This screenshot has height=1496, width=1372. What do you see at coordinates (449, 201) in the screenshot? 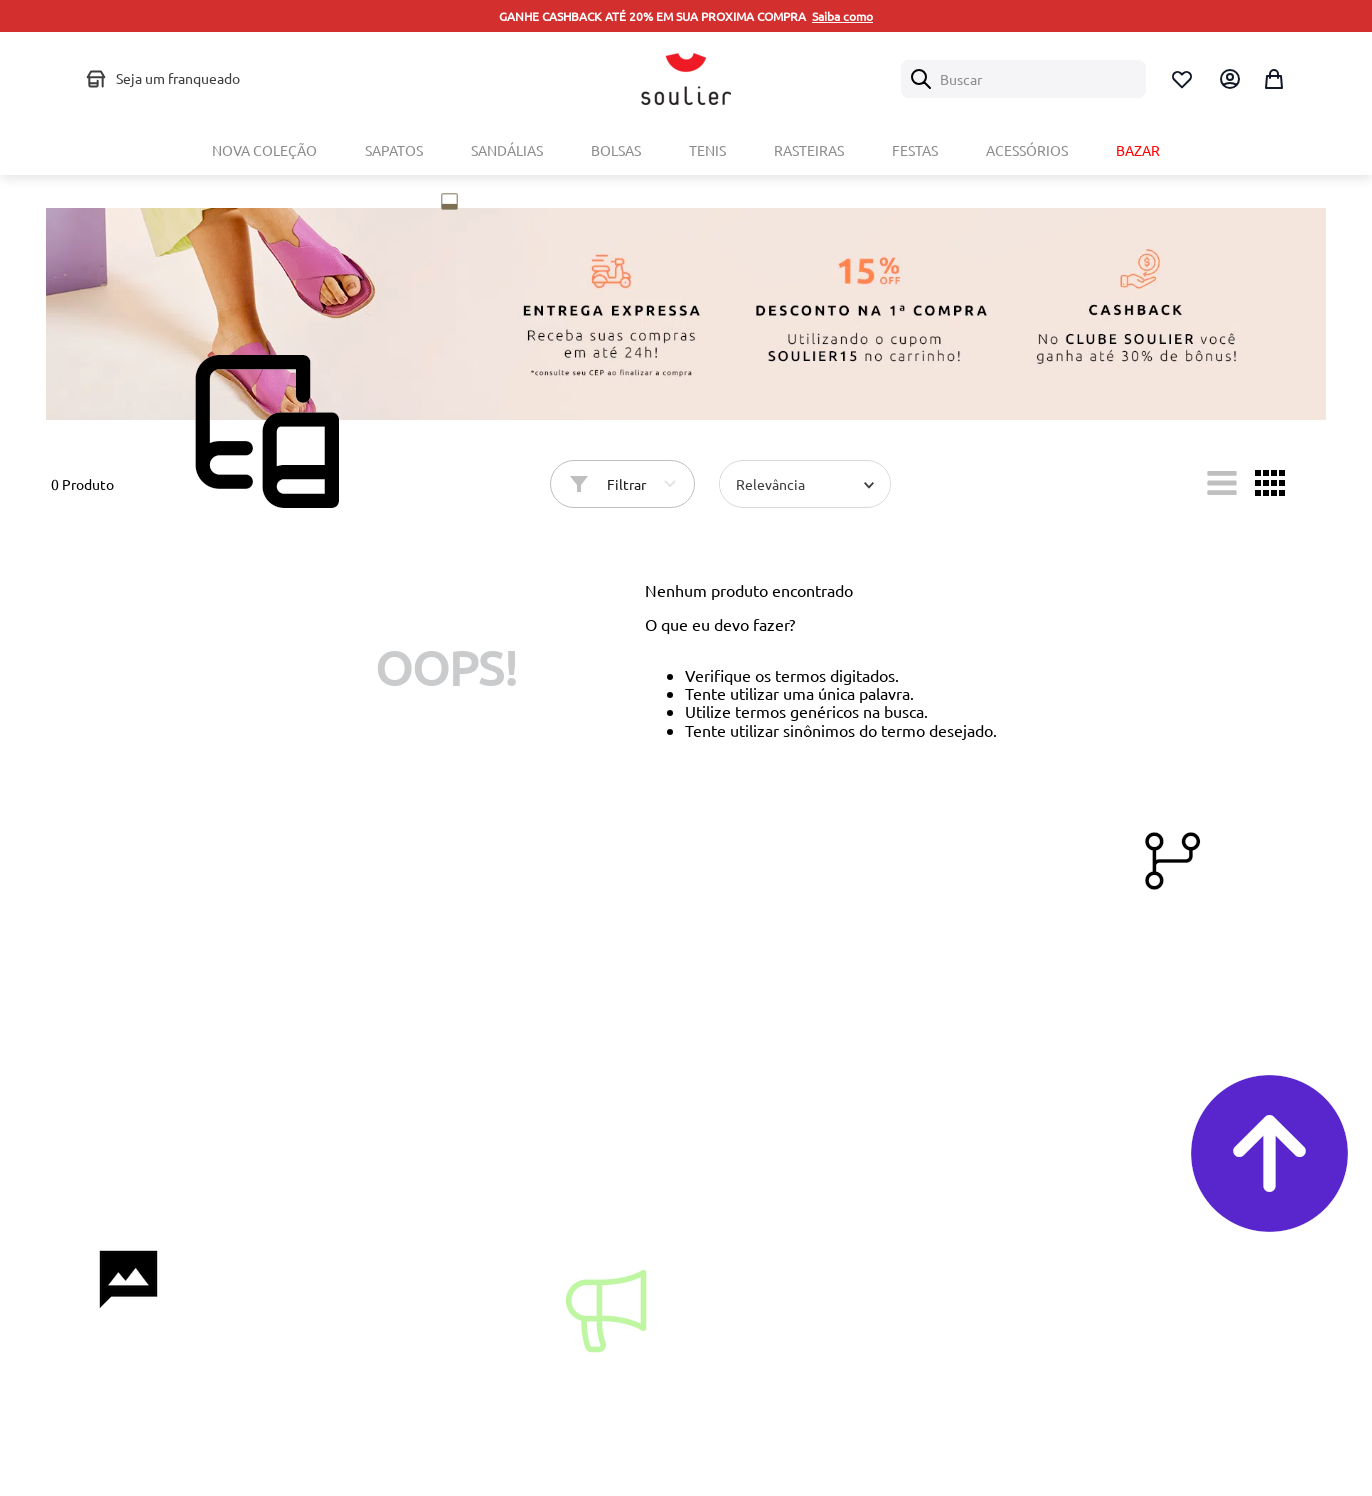
I see `toggle bottom panel visibility` at bounding box center [449, 201].